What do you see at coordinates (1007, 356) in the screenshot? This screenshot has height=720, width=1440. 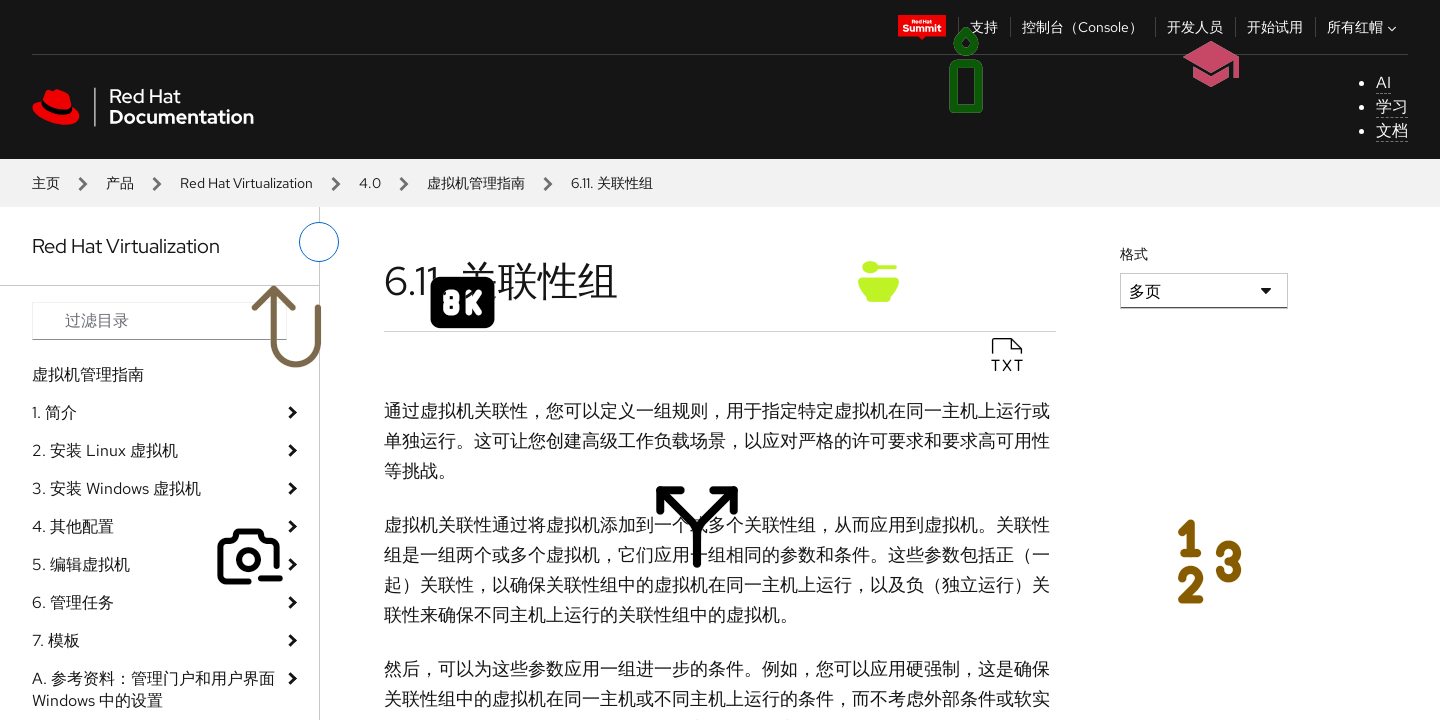 I see `open a text file` at bounding box center [1007, 356].